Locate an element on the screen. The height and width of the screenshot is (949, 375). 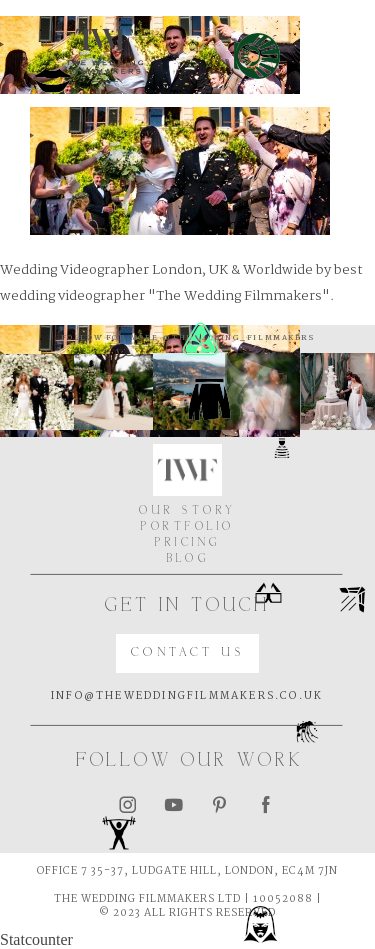
equip armored boomerang weapon is located at coordinates (352, 599).